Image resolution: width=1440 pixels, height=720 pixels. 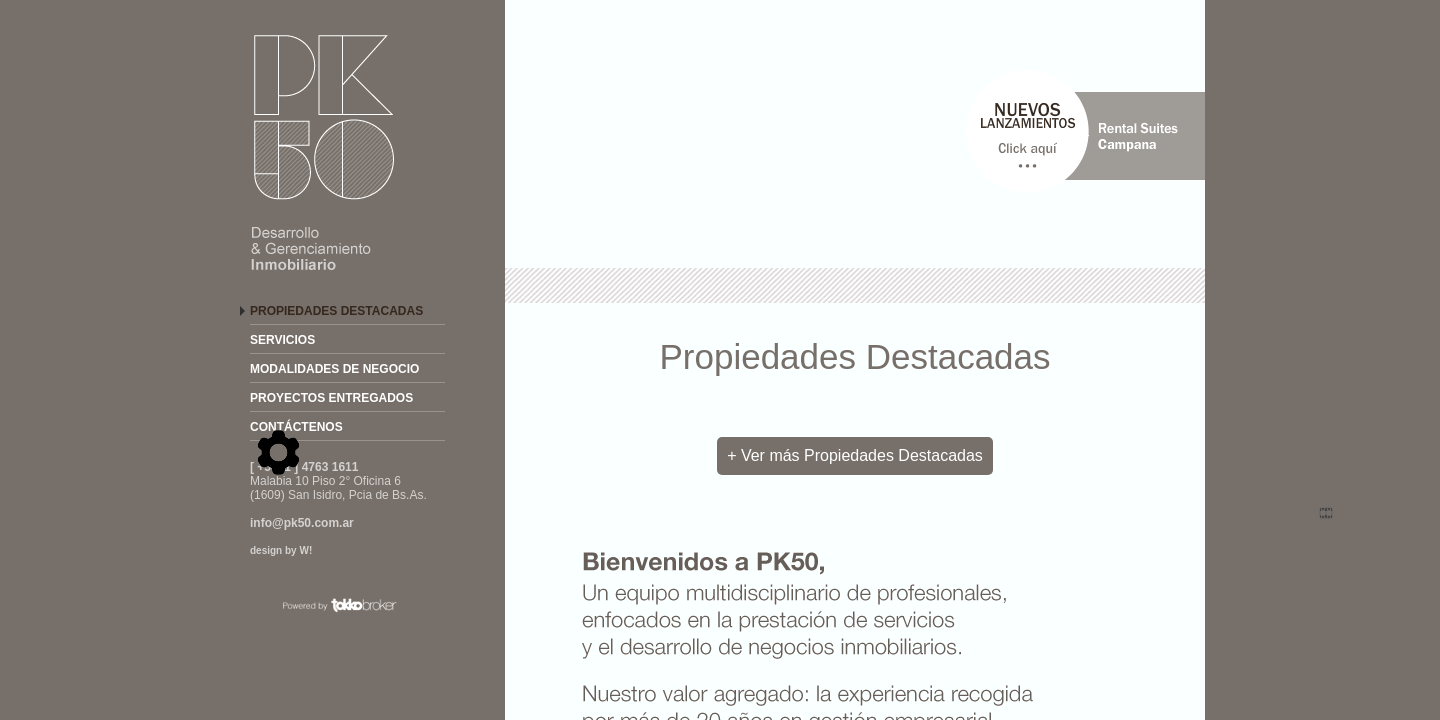 What do you see at coordinates (278, 452) in the screenshot?
I see `access settings or preferences` at bounding box center [278, 452].